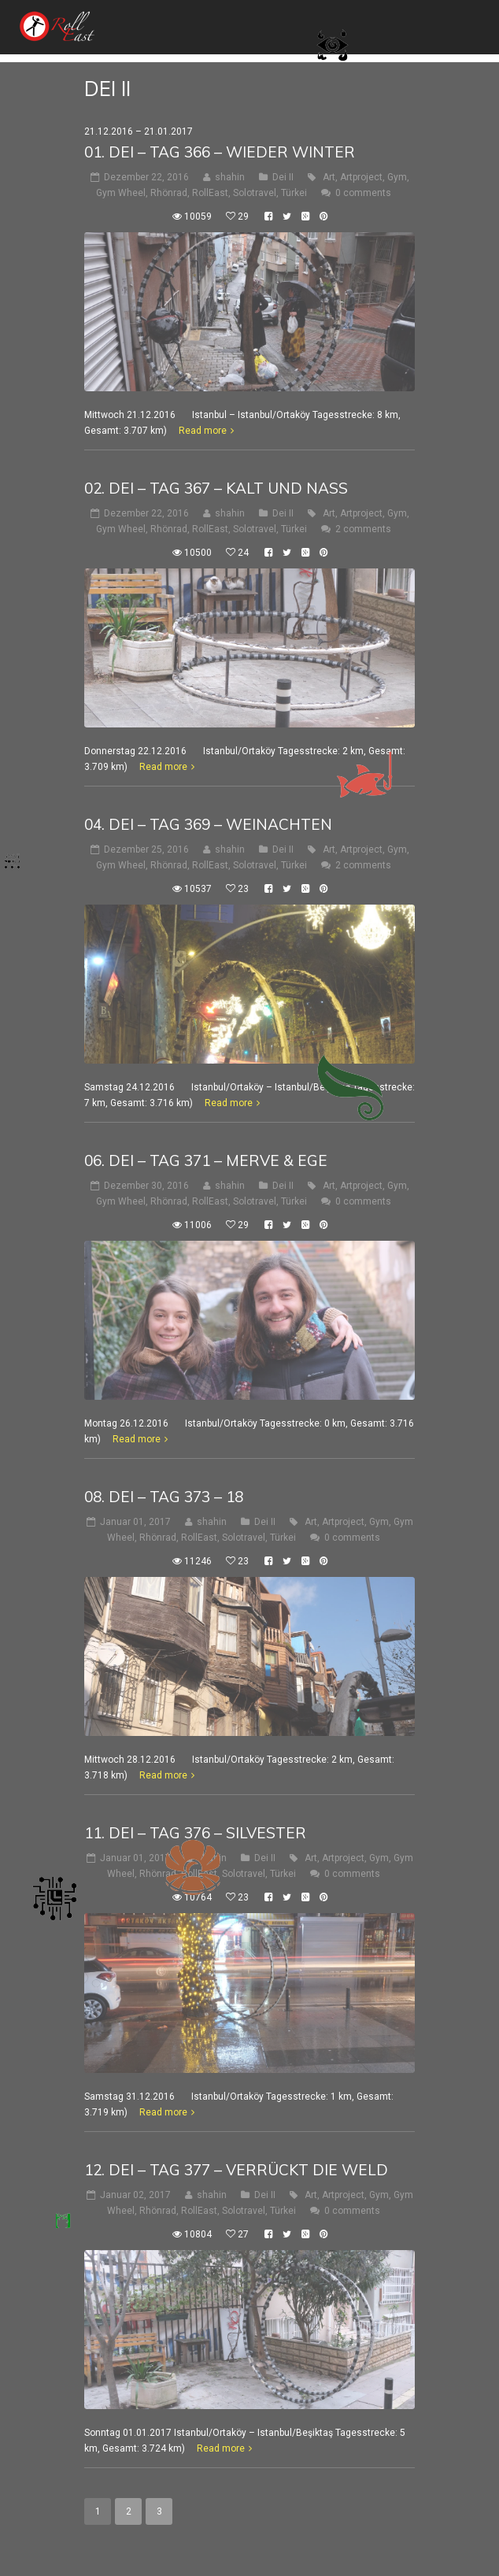 The height and width of the screenshot is (2576, 499). Describe the element at coordinates (12, 861) in the screenshot. I see `view mars rover mission details` at that location.